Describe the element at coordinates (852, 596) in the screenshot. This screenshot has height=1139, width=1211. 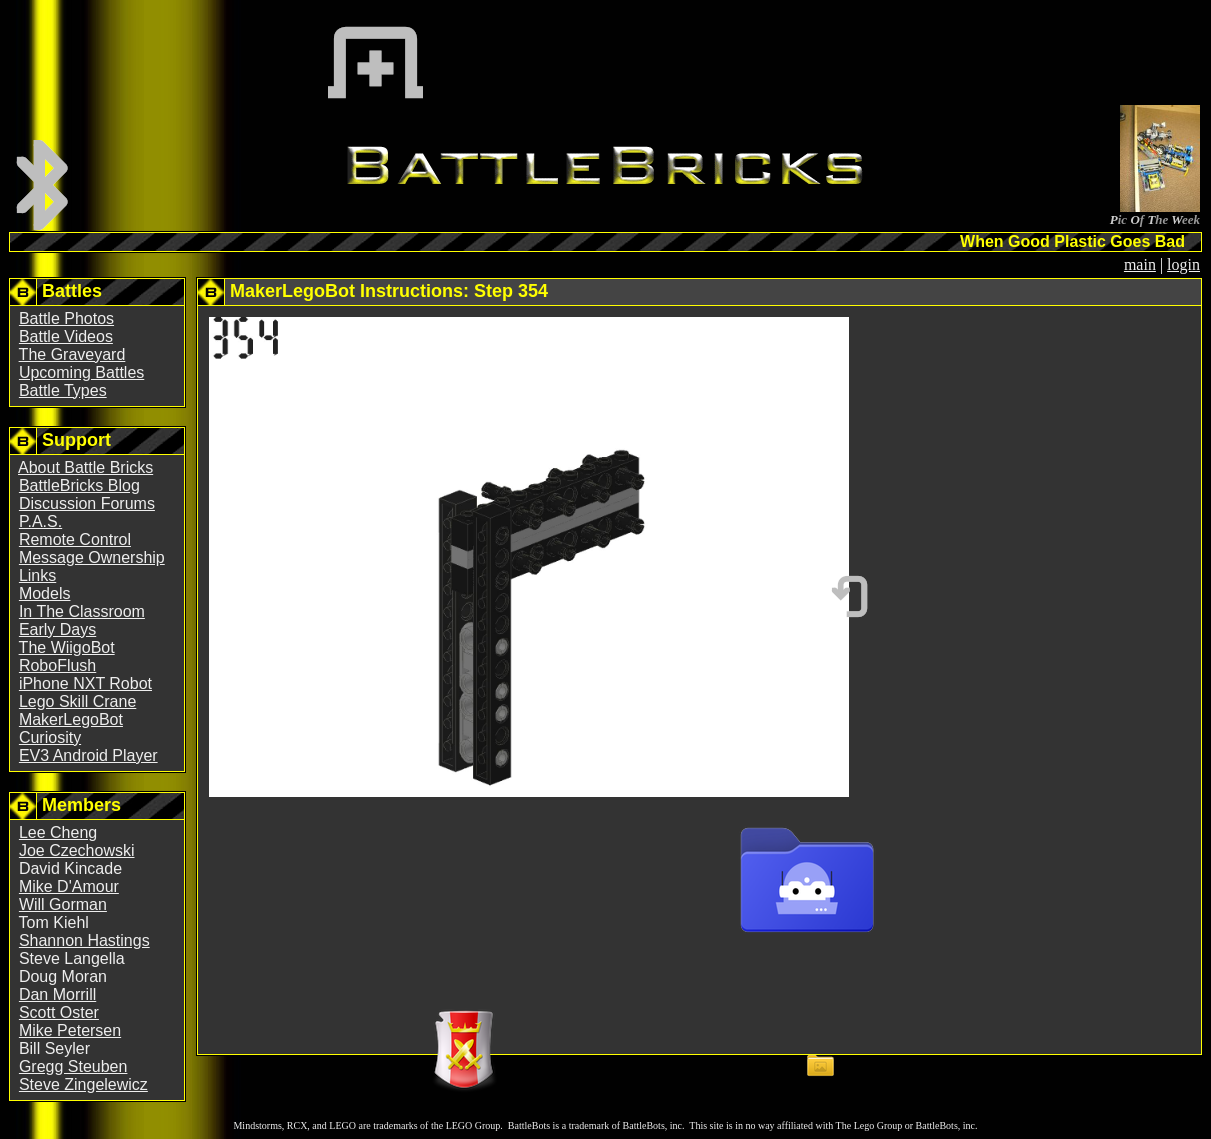
I see `wrap text or content to the next line` at that location.